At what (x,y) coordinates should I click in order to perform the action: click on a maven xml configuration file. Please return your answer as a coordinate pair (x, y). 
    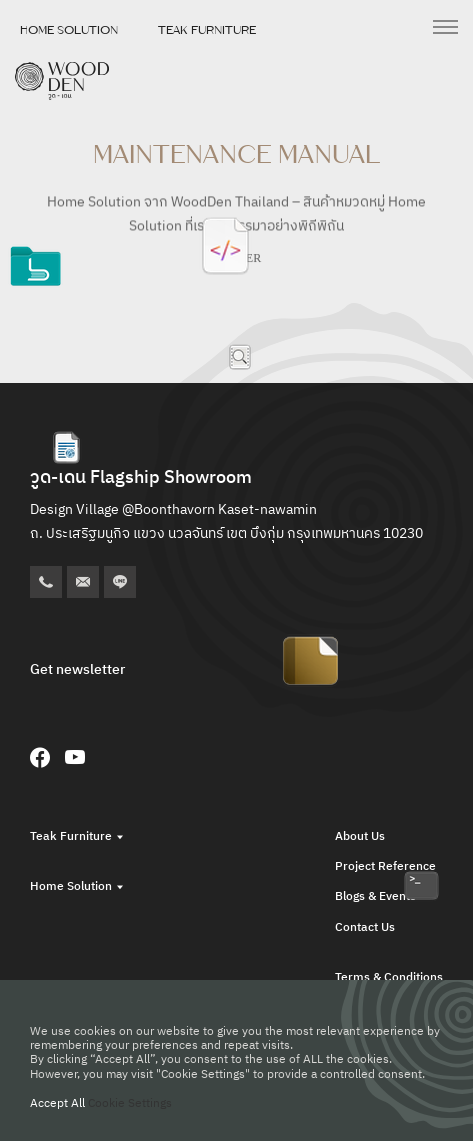
    Looking at the image, I should click on (225, 245).